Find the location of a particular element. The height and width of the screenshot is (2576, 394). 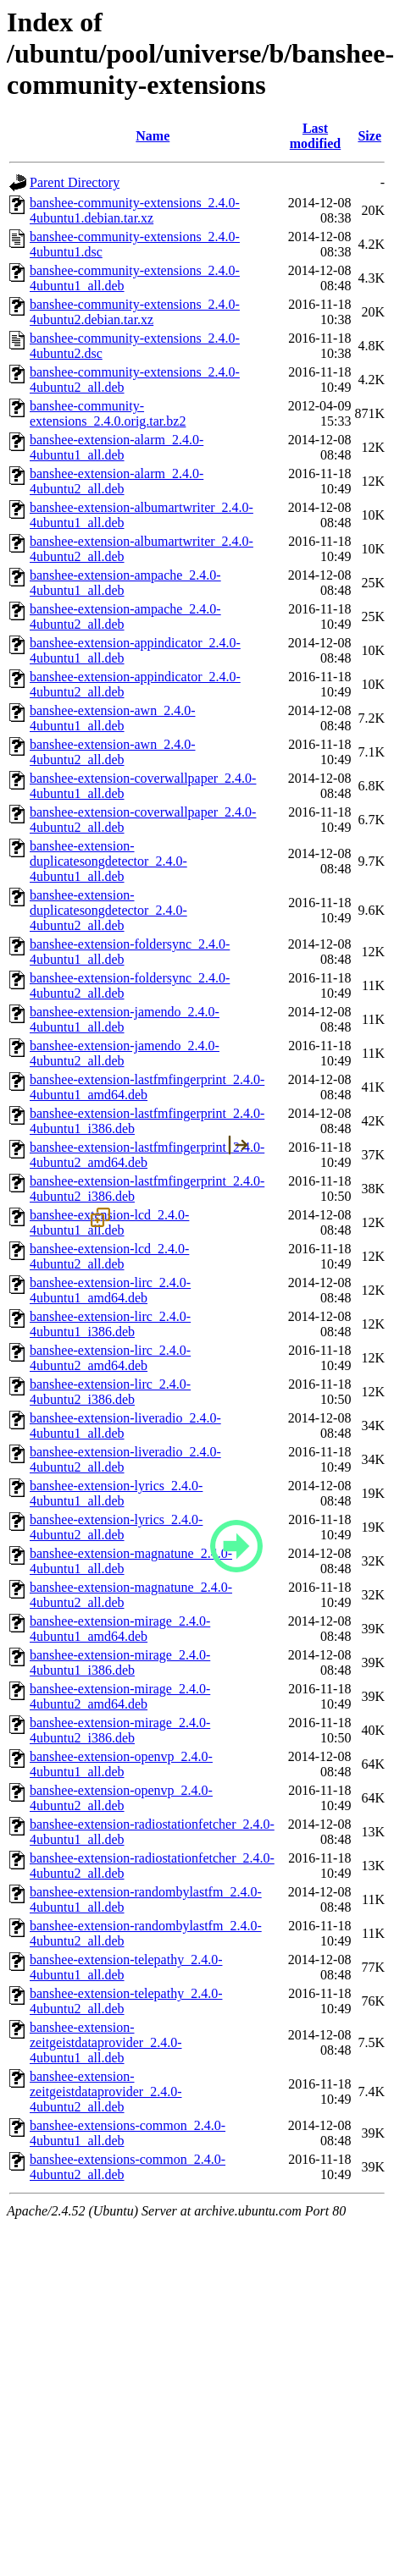

expand sidebar or panel is located at coordinates (238, 1145).